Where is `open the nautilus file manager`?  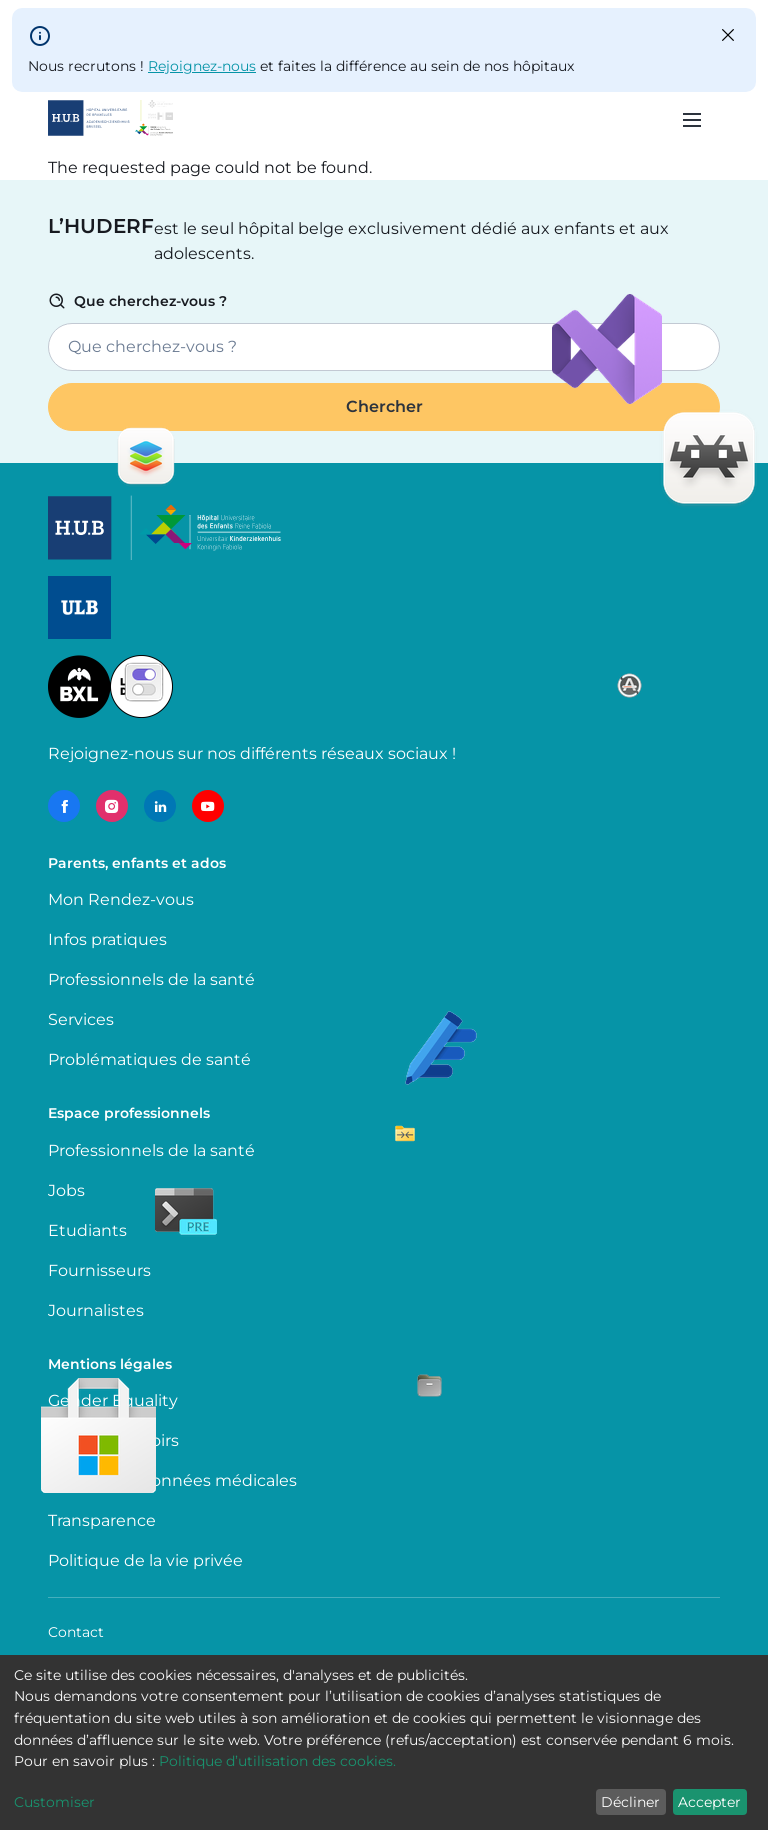 open the nautilus file manager is located at coordinates (429, 1385).